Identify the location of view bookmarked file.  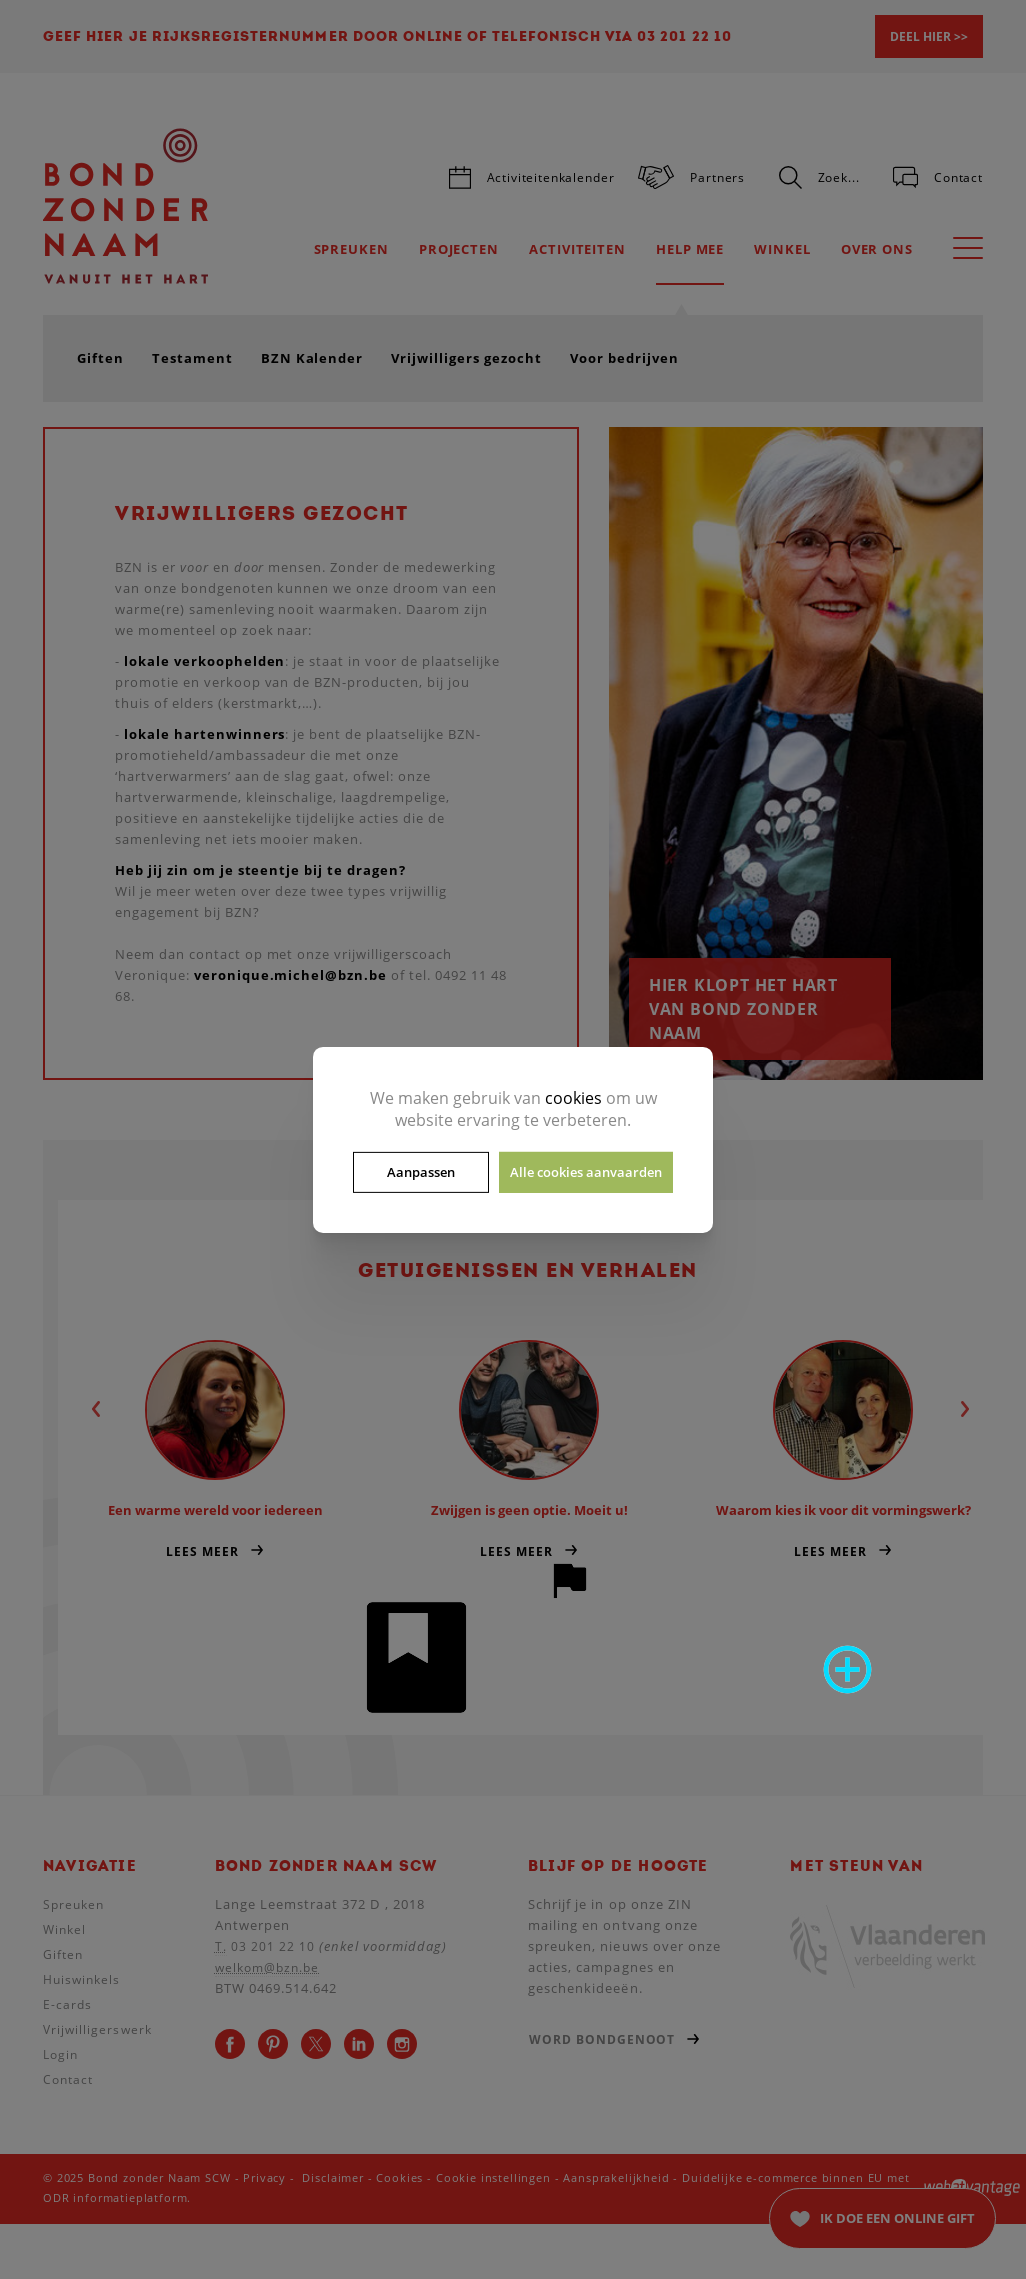
(416, 1657).